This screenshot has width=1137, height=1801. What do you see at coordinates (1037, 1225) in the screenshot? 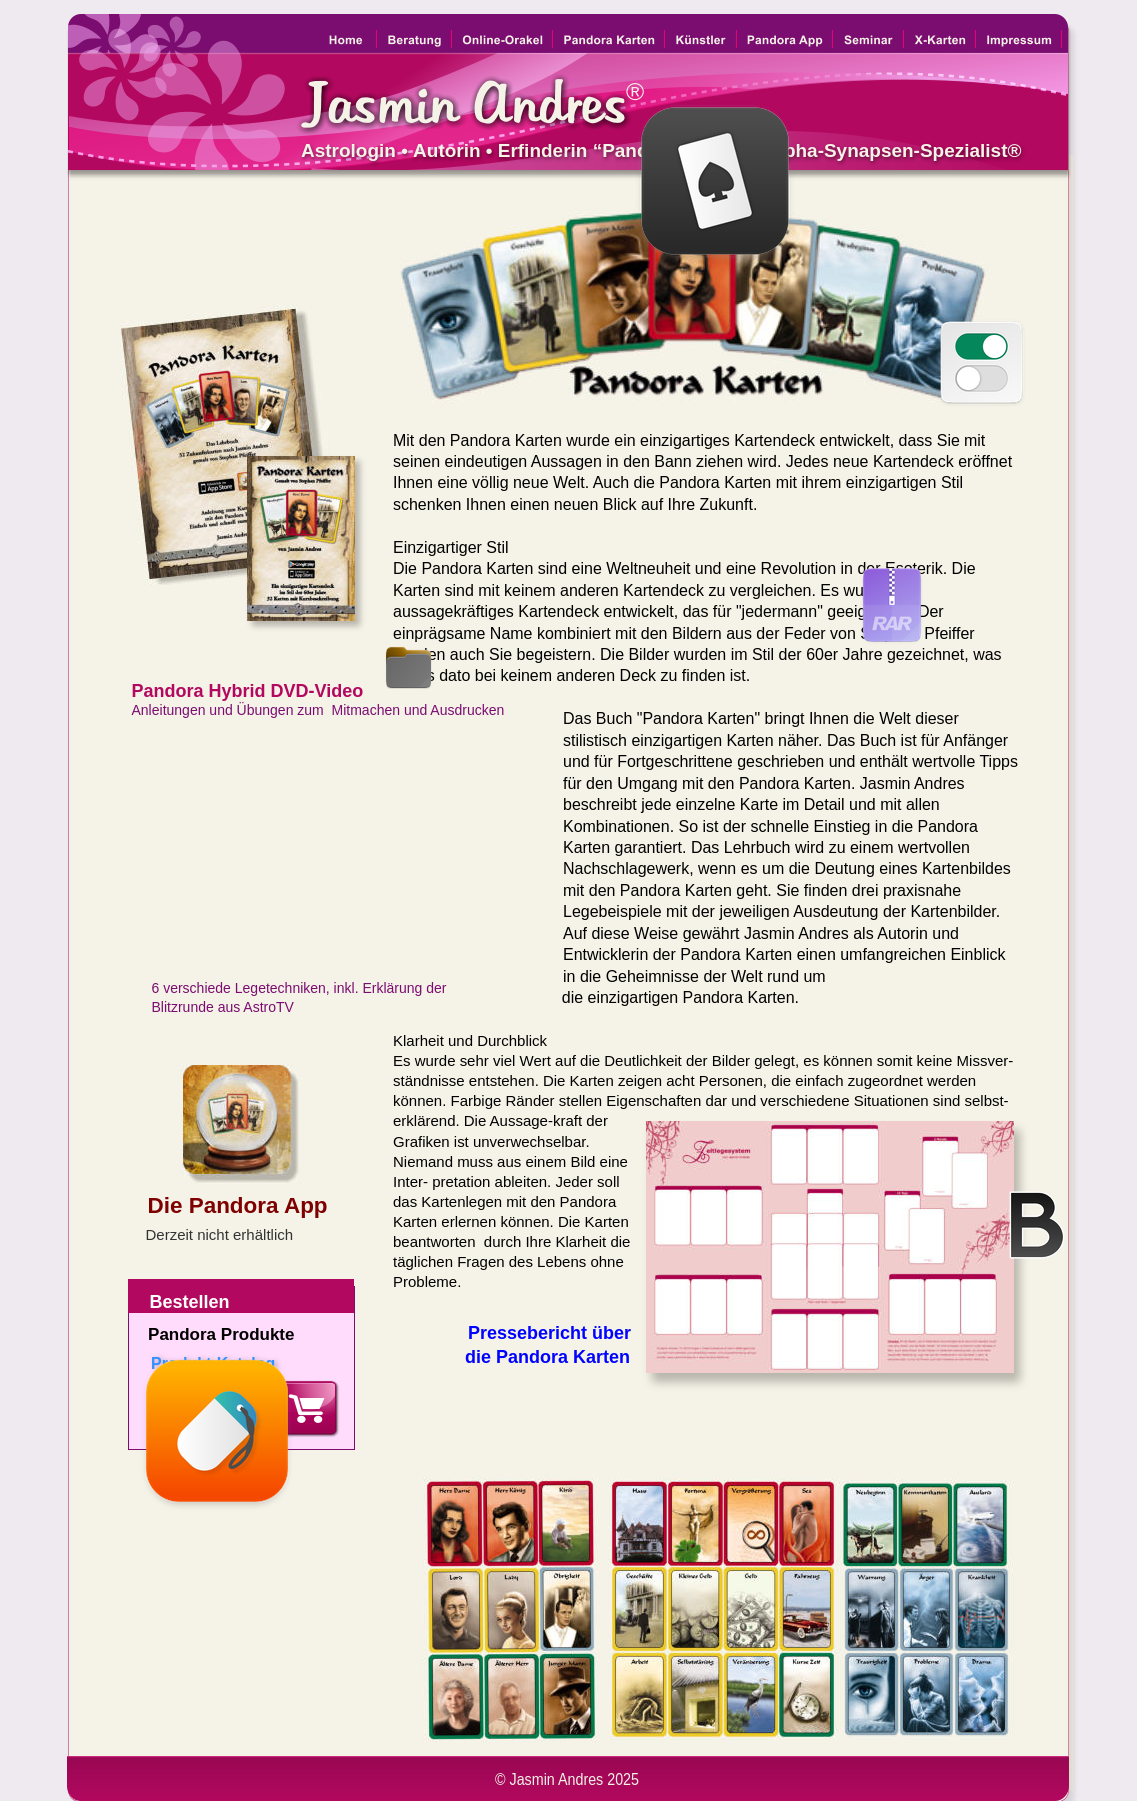
I see `apply bold formatting to selected text` at bounding box center [1037, 1225].